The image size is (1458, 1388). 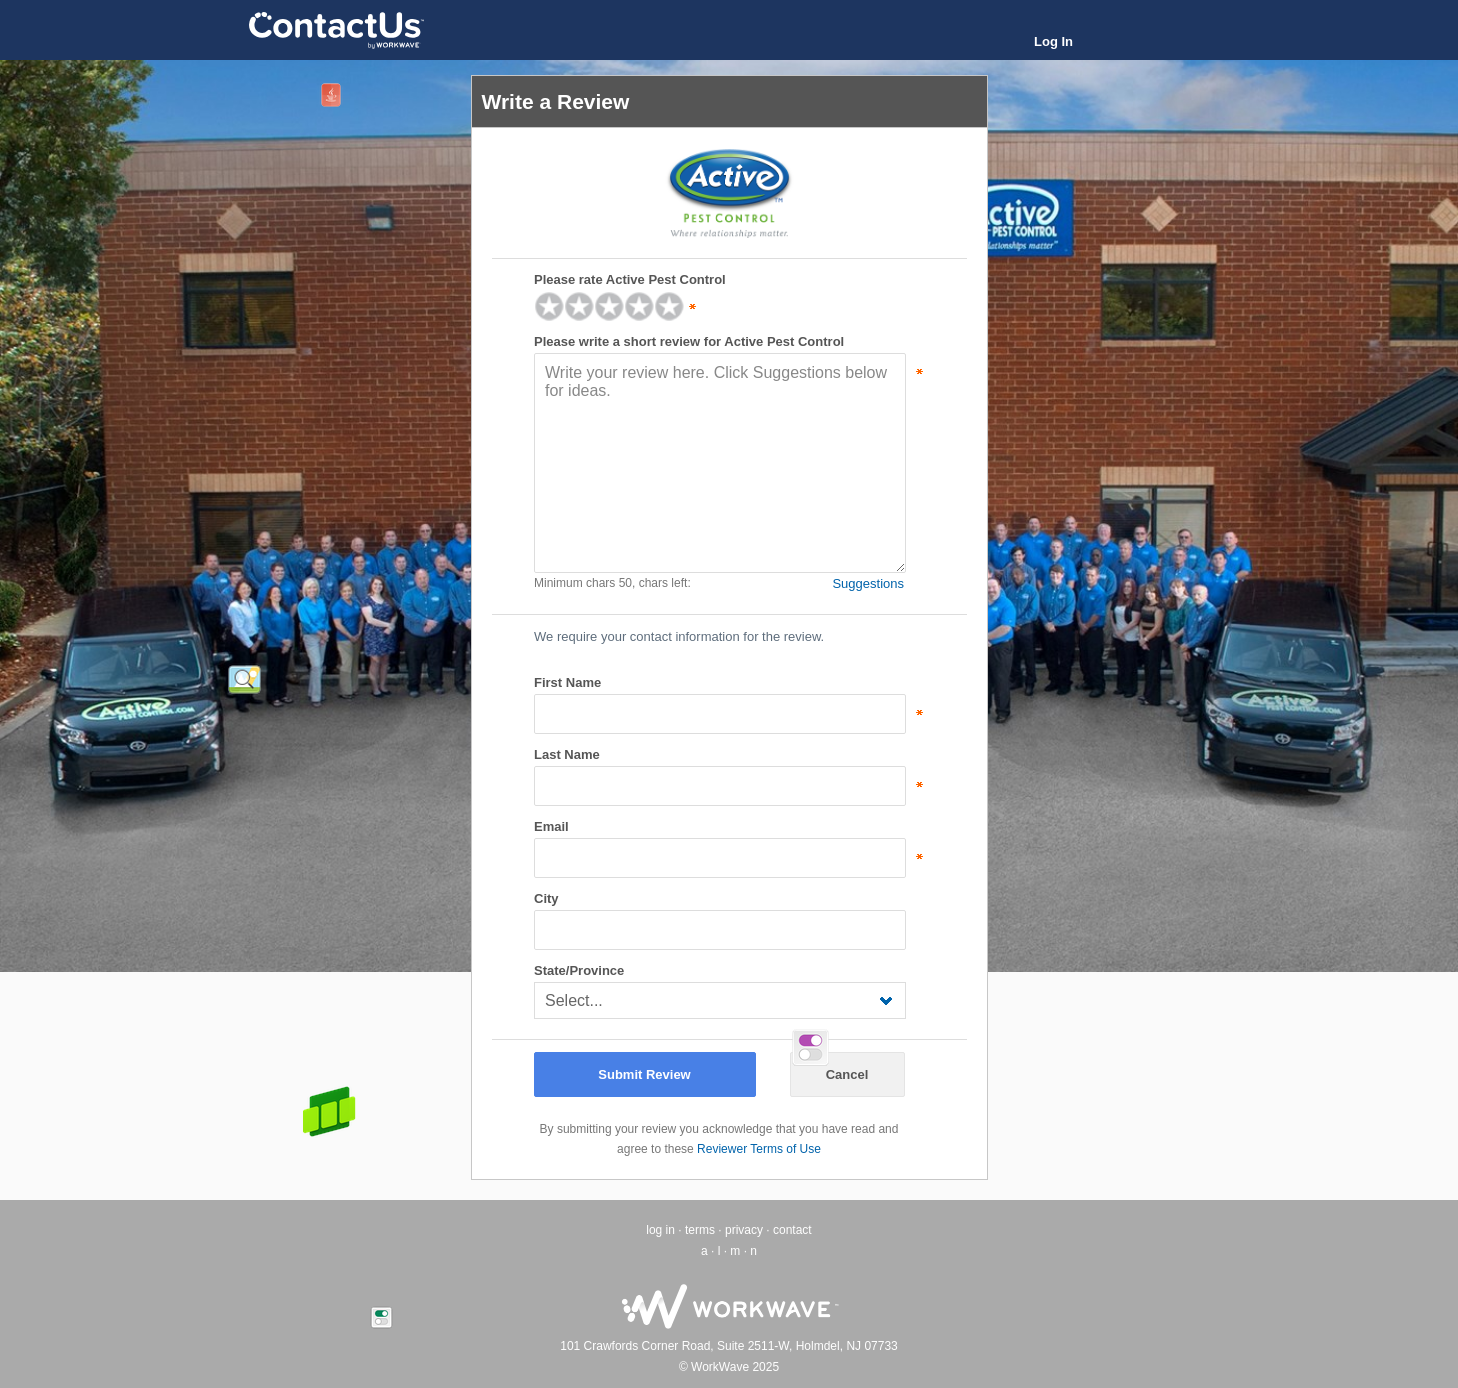 What do you see at coordinates (331, 95) in the screenshot?
I see `java archive file (.jar)` at bounding box center [331, 95].